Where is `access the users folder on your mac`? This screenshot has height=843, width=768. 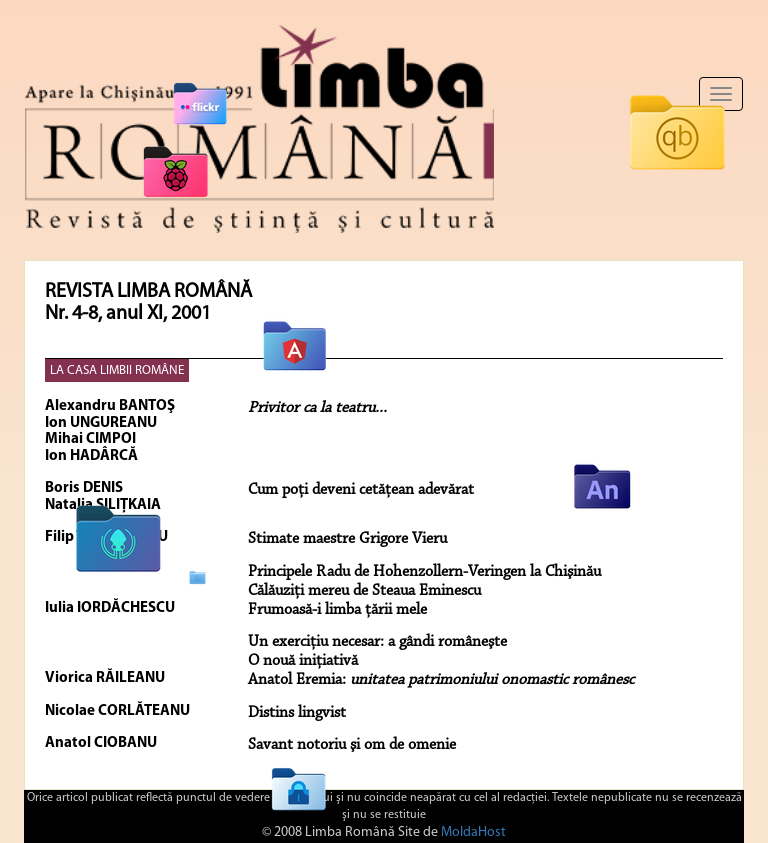 access the users folder on your mac is located at coordinates (197, 577).